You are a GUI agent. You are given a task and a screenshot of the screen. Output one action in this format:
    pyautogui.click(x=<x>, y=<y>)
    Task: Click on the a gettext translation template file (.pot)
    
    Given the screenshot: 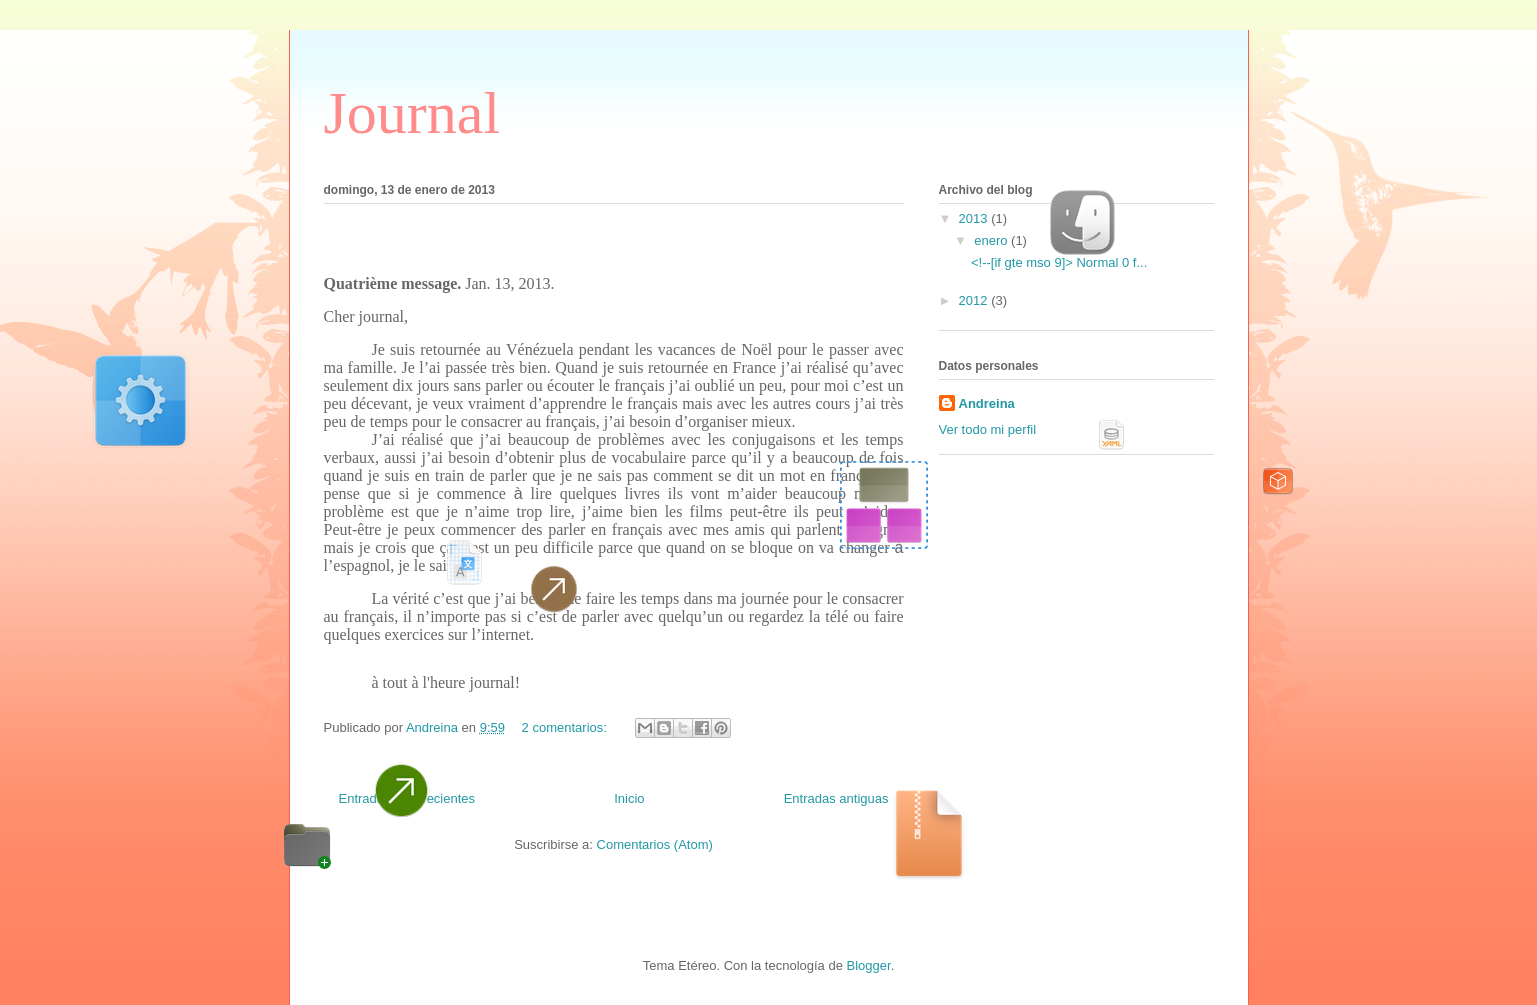 What is the action you would take?
    pyautogui.click(x=464, y=562)
    